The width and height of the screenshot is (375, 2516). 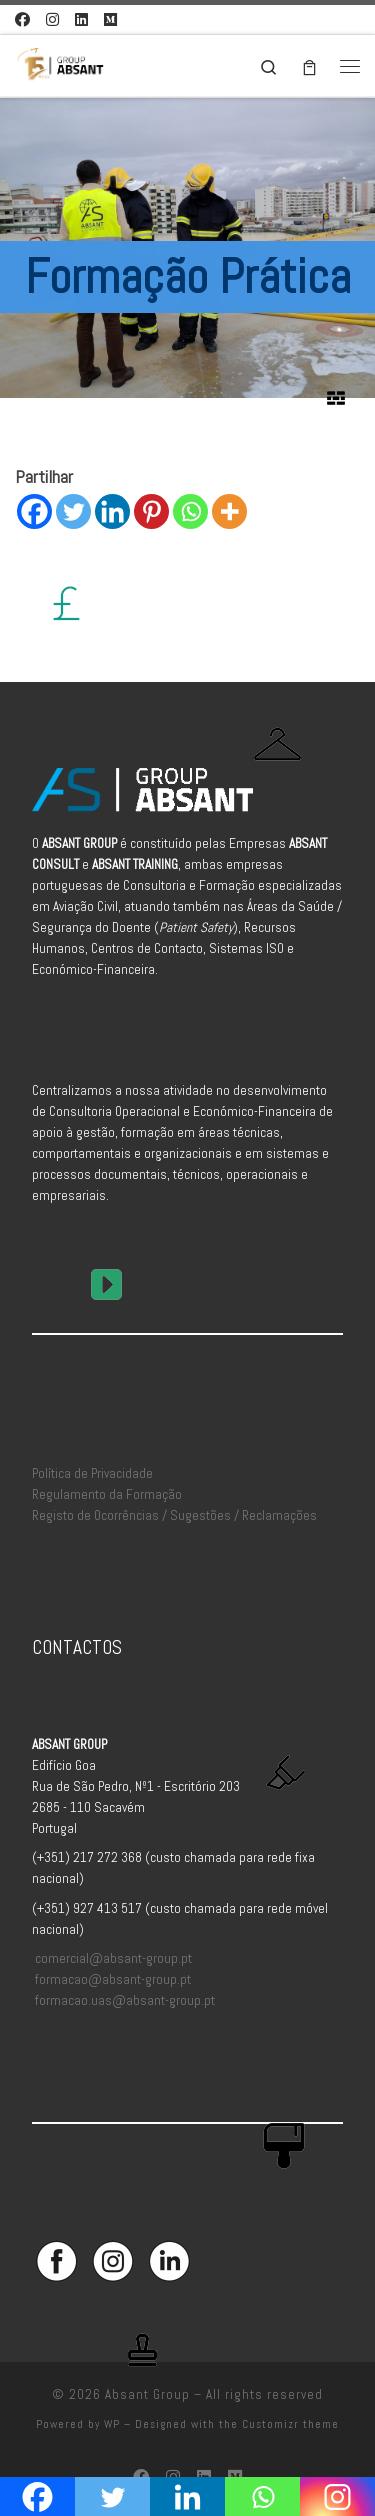 What do you see at coordinates (277, 746) in the screenshot?
I see `access wardrobe or clothing options` at bounding box center [277, 746].